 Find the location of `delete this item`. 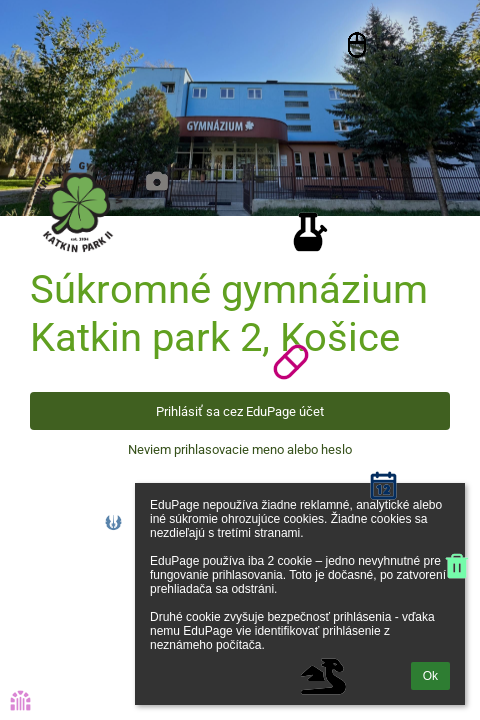

delete this item is located at coordinates (457, 567).